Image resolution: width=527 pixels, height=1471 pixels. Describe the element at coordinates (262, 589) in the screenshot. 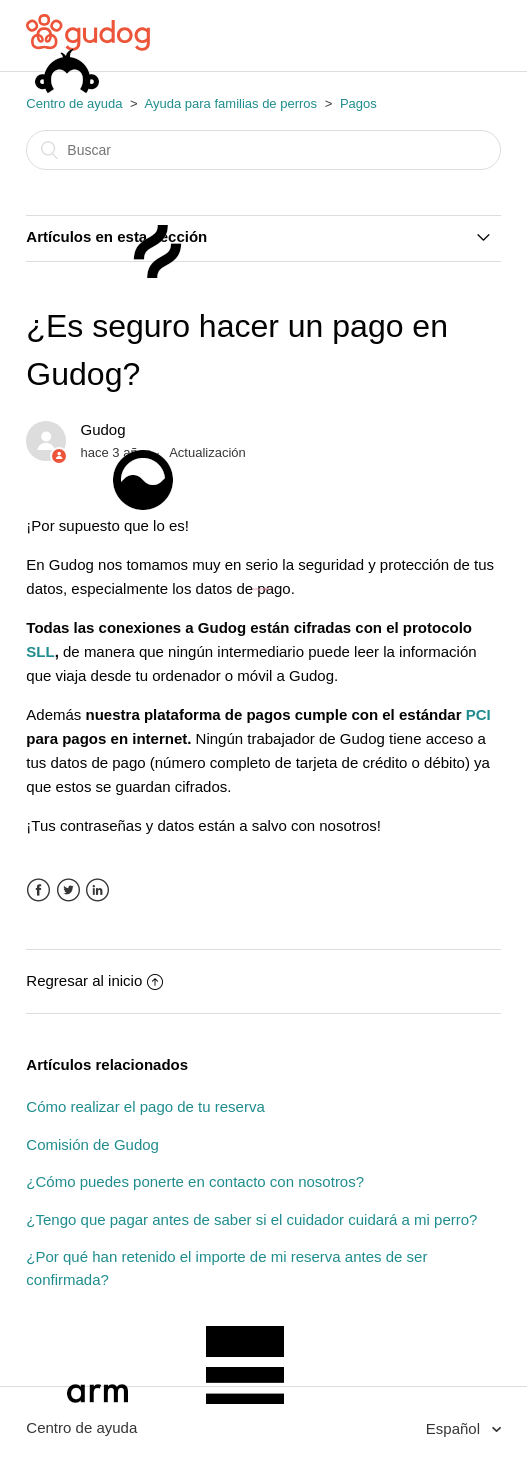

I see `sonicwall network security branding` at that location.